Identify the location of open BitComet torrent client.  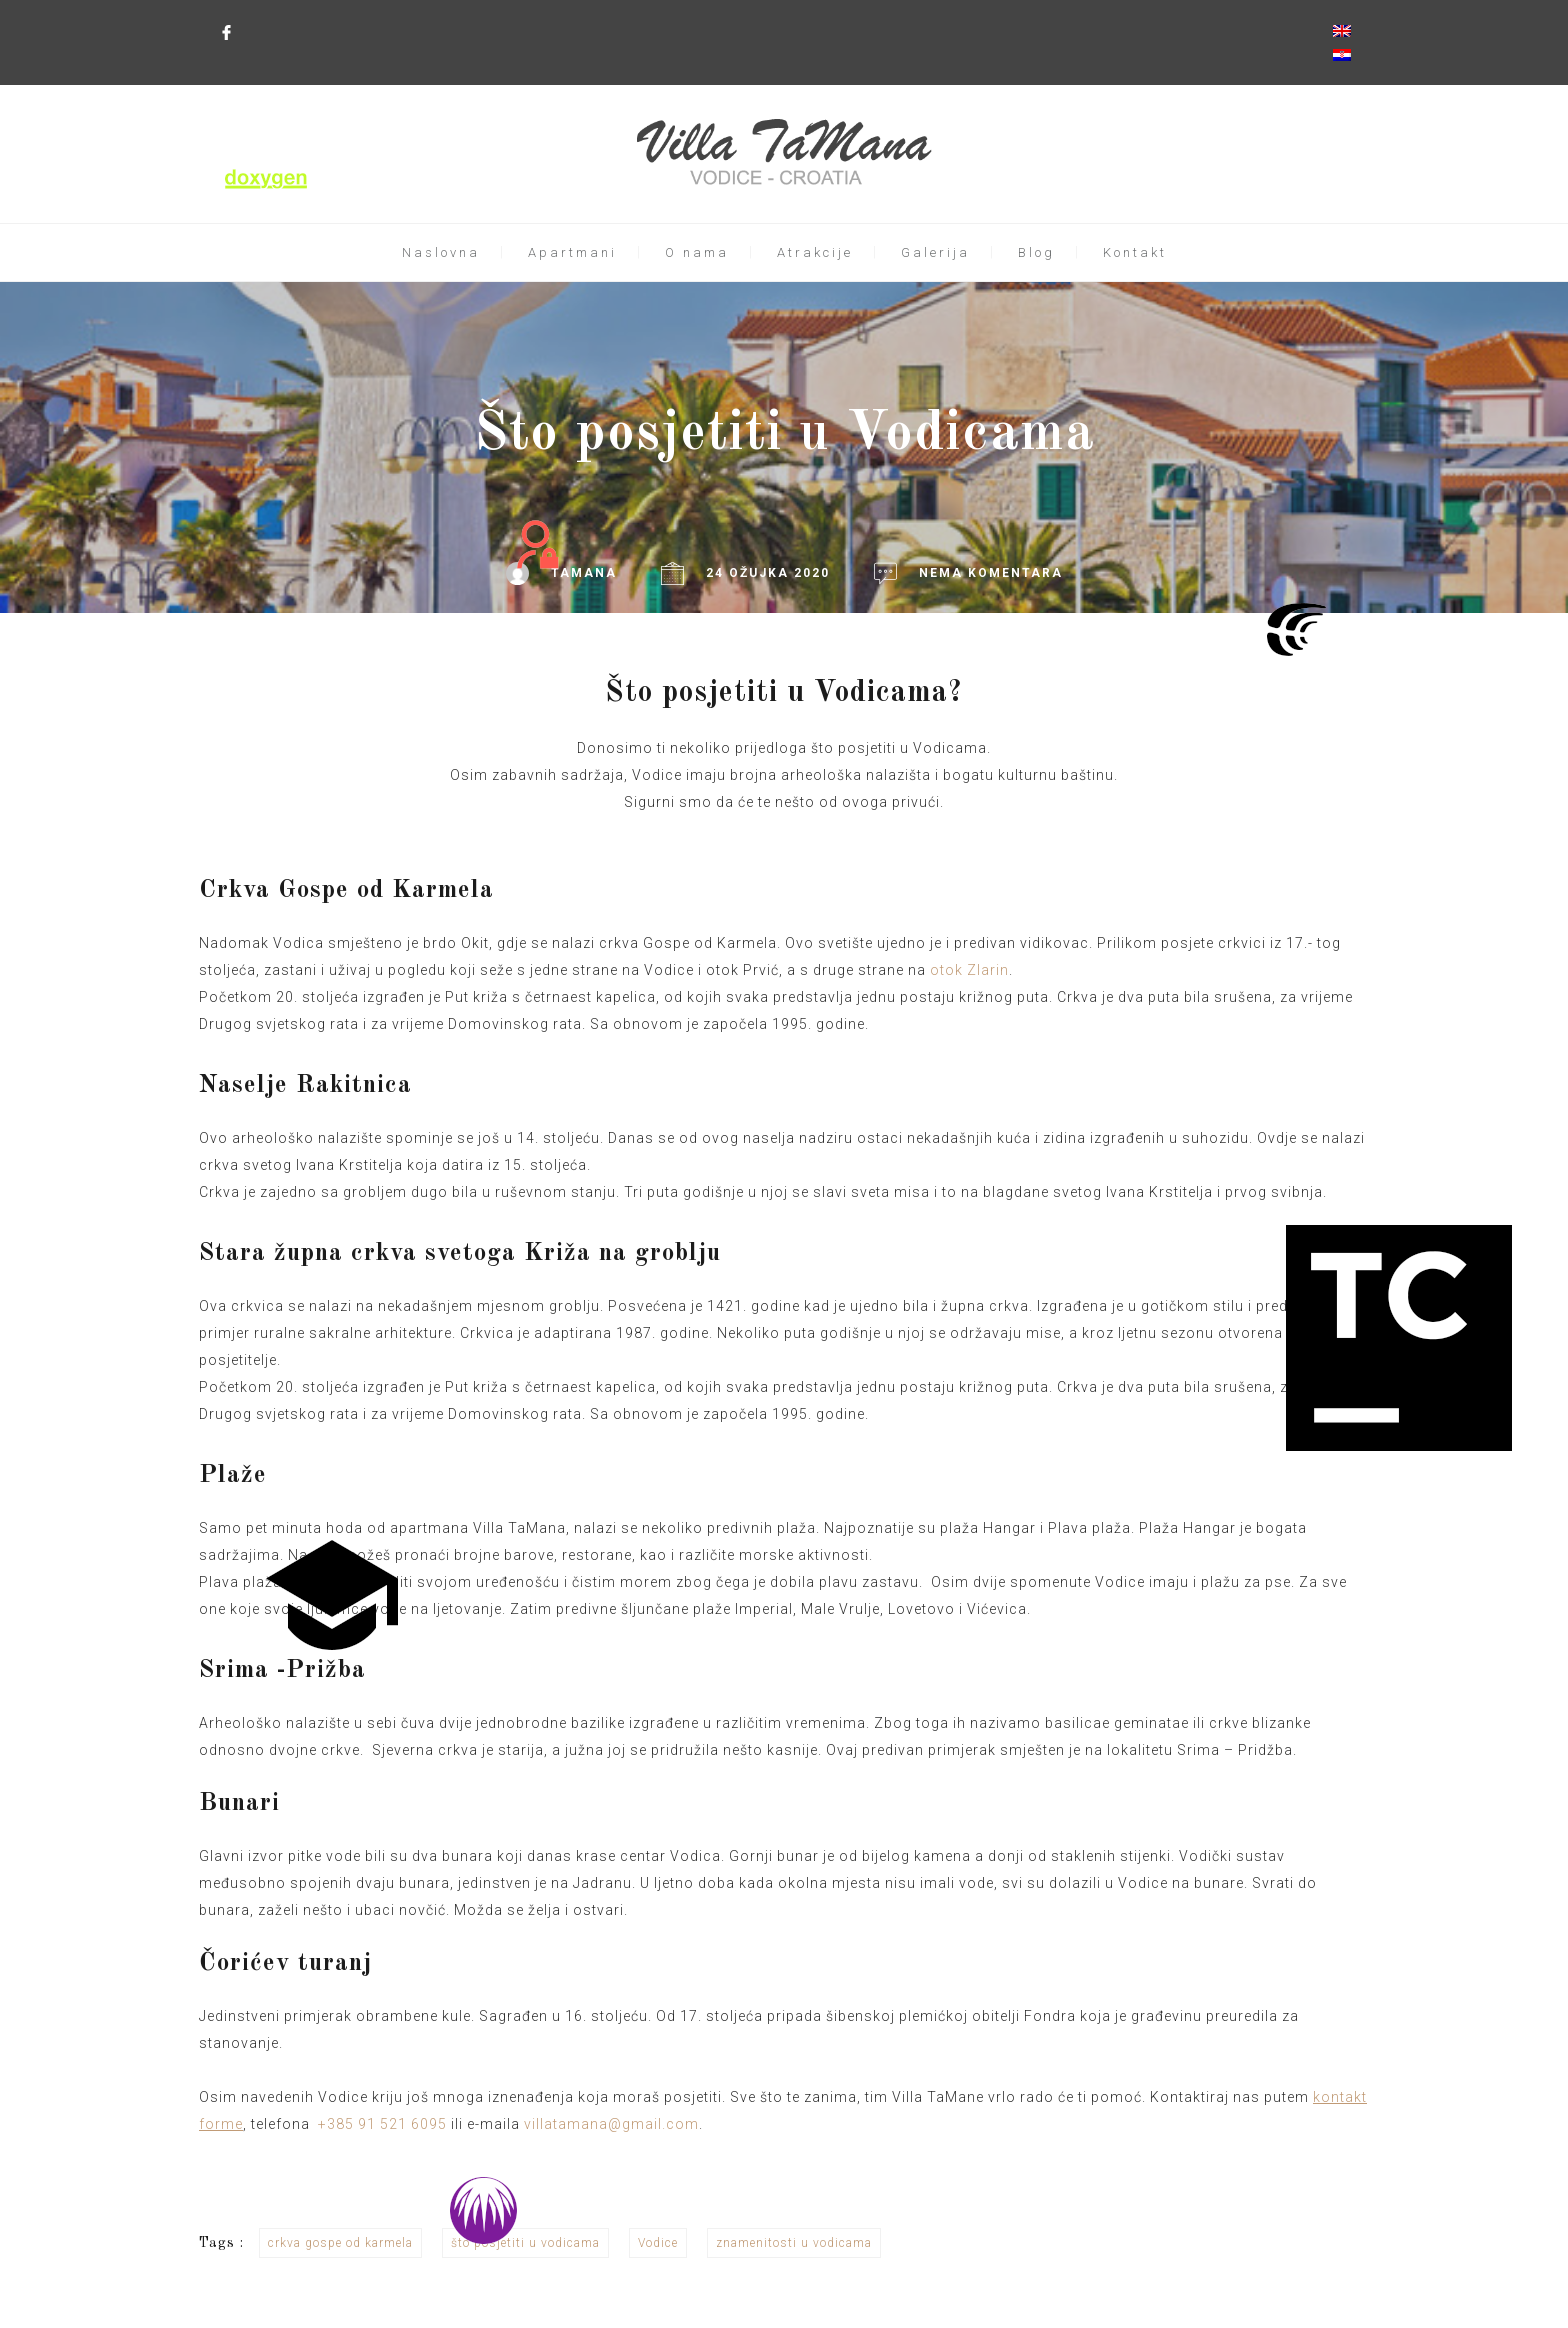
(483, 2210).